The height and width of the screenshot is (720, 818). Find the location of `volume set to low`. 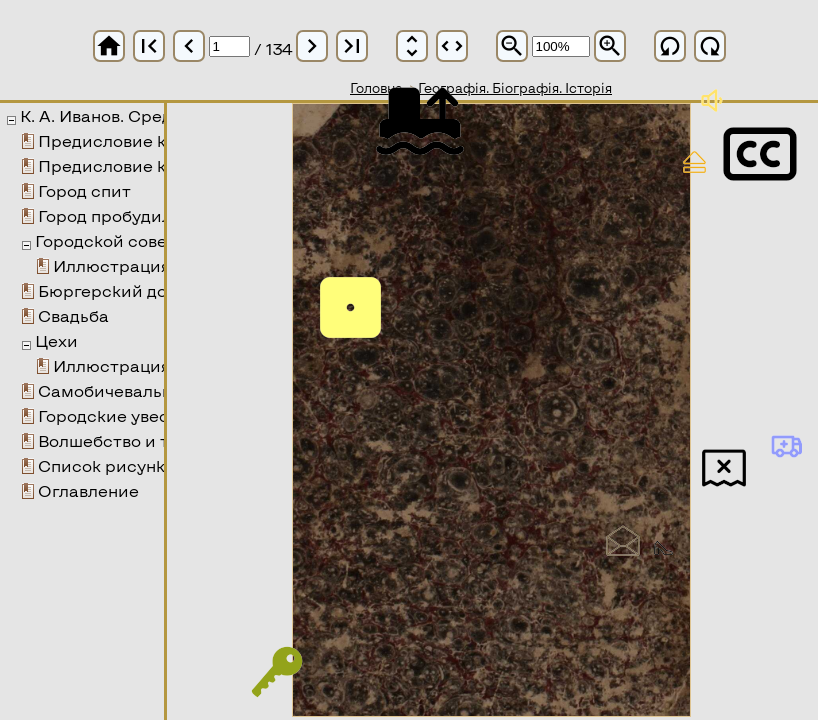

volume set to low is located at coordinates (713, 100).